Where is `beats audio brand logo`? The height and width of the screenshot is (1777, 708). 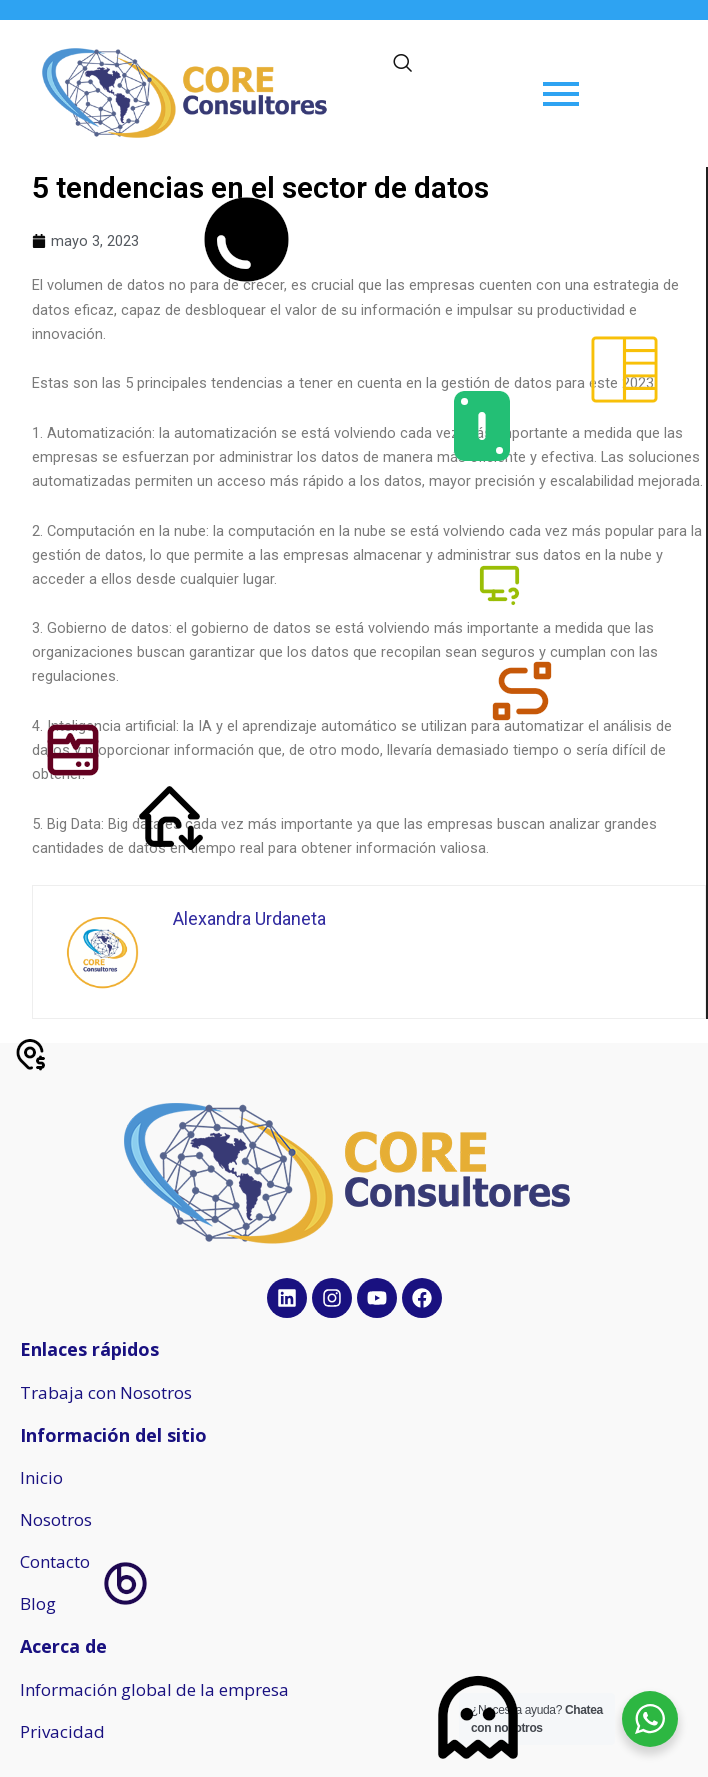 beats audio brand logo is located at coordinates (125, 1583).